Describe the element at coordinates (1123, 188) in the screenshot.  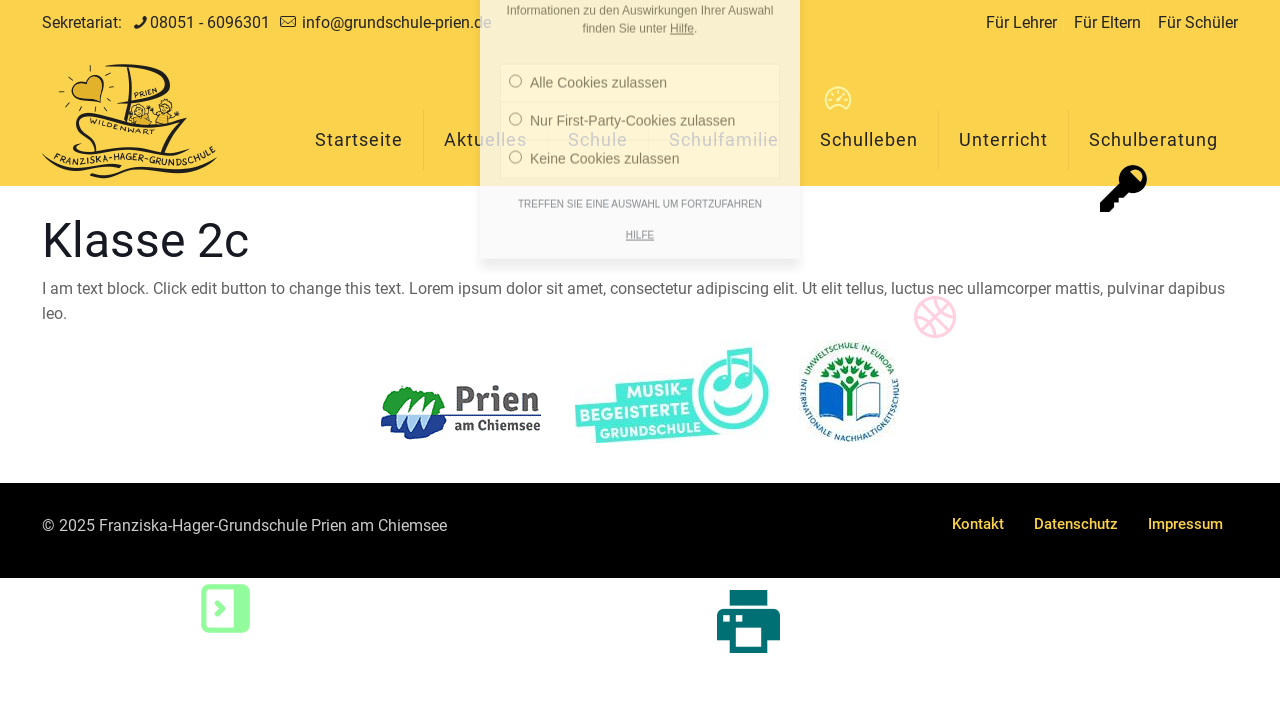
I see `access security or login settings` at that location.